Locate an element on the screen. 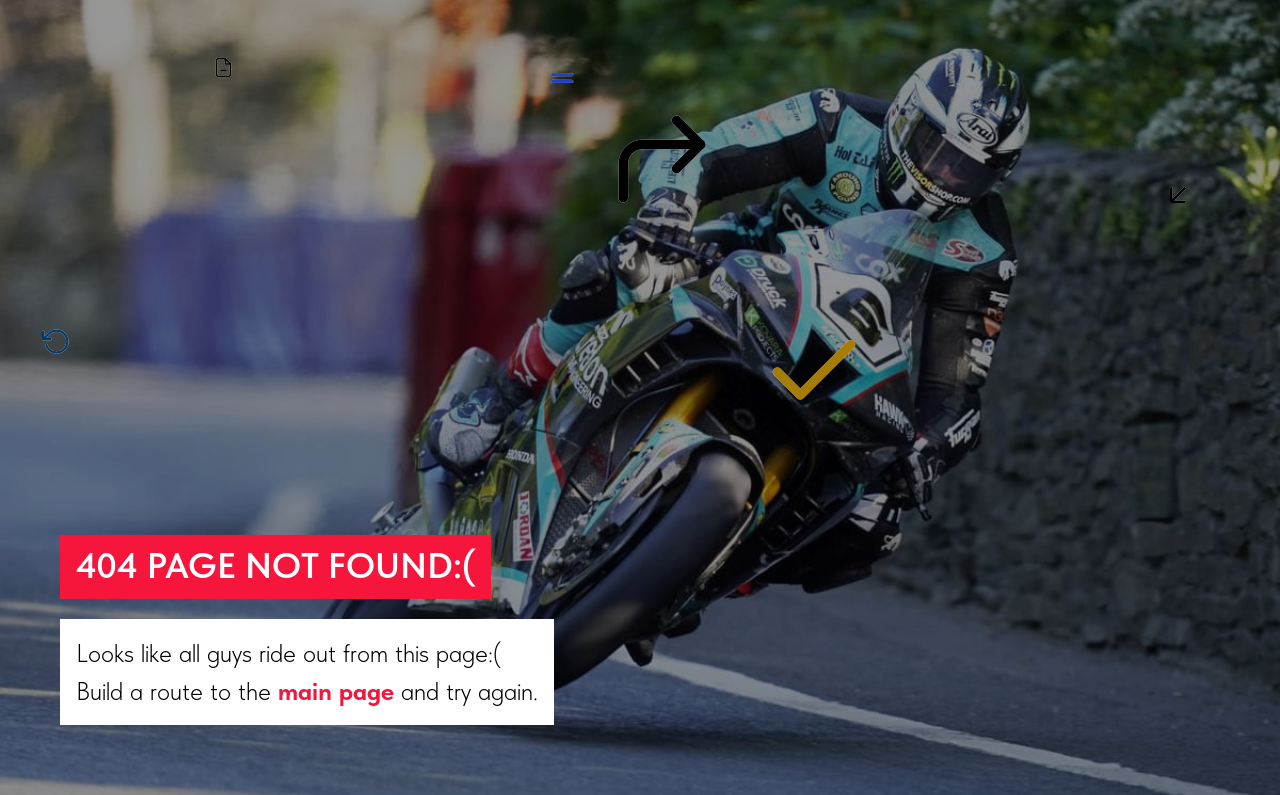  remove content from a file is located at coordinates (223, 67).